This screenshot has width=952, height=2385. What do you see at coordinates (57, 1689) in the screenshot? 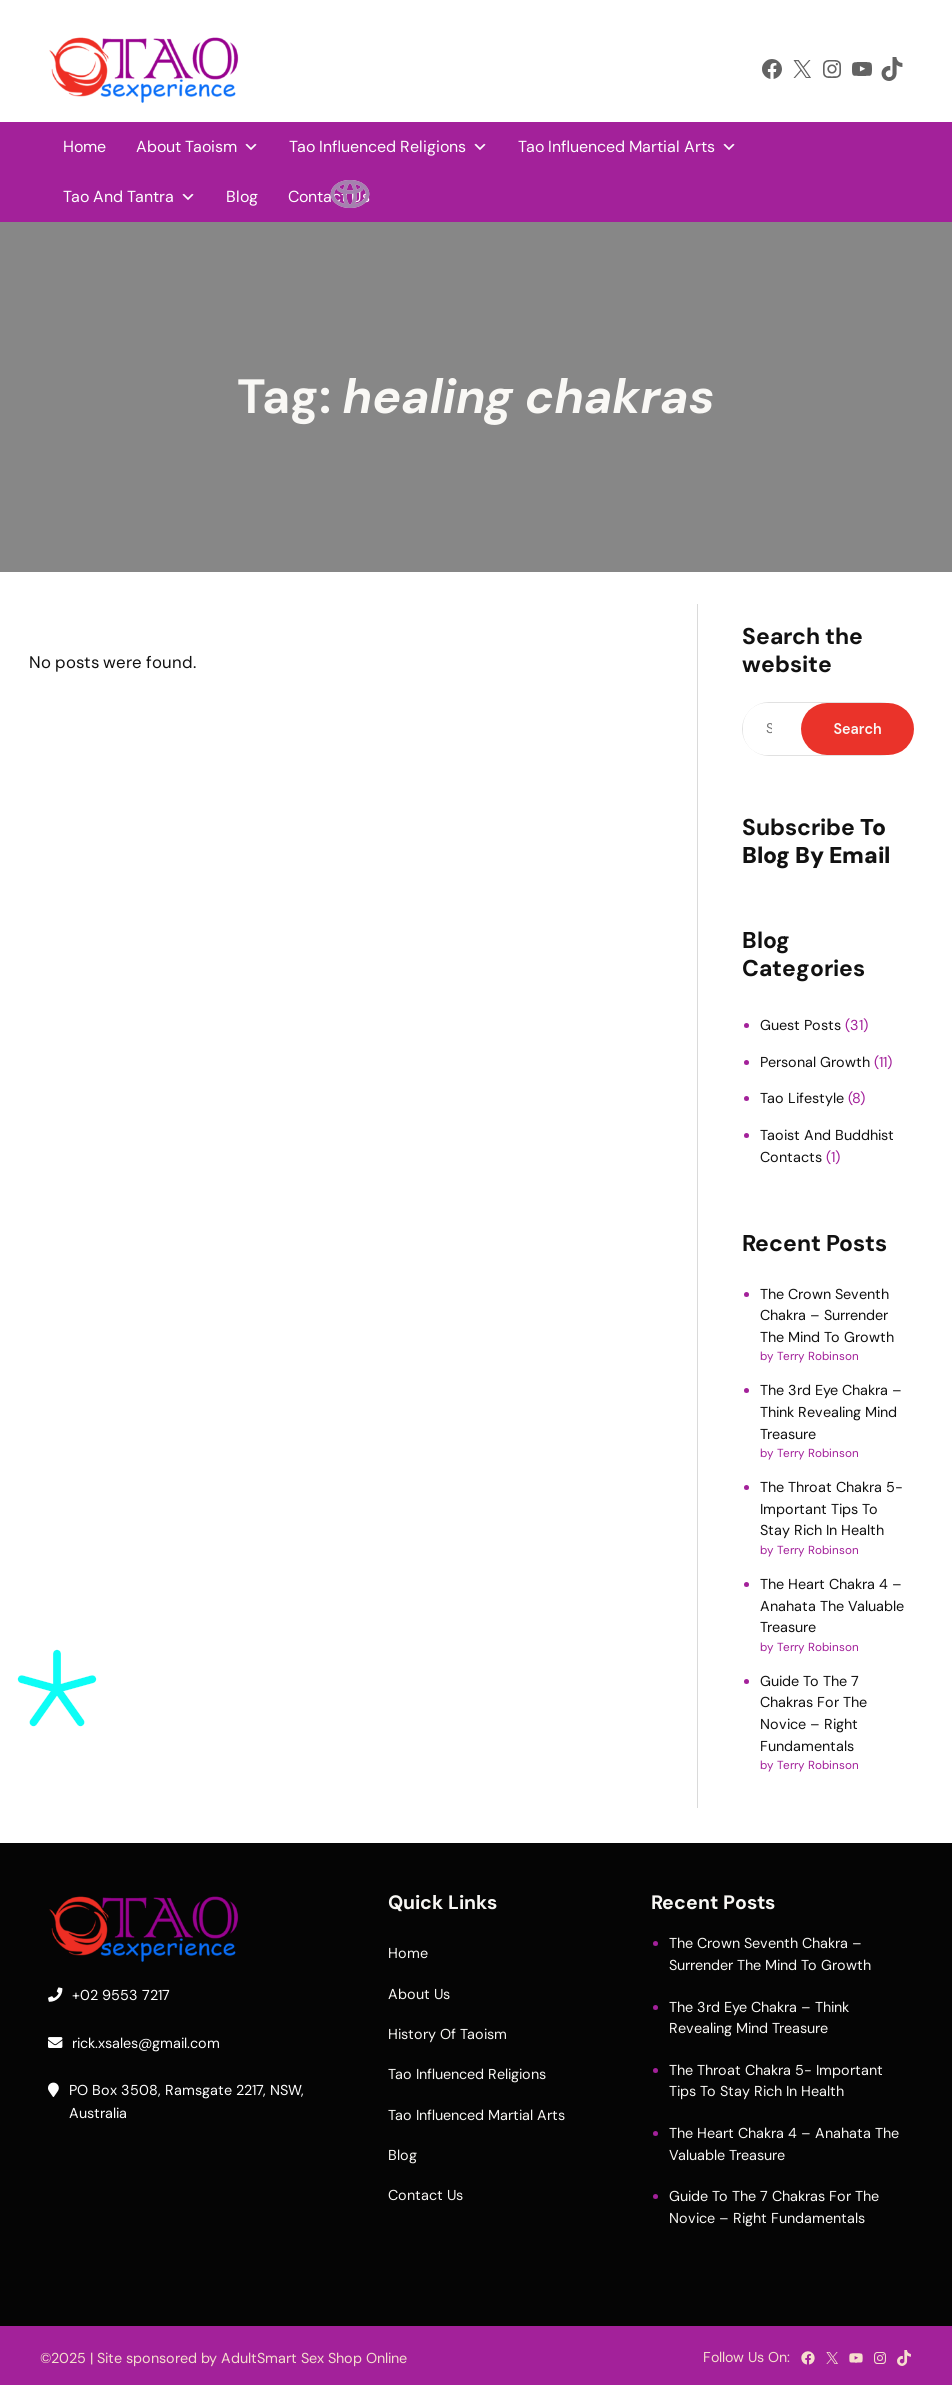
I see `indicates a required field in a form` at bounding box center [57, 1689].